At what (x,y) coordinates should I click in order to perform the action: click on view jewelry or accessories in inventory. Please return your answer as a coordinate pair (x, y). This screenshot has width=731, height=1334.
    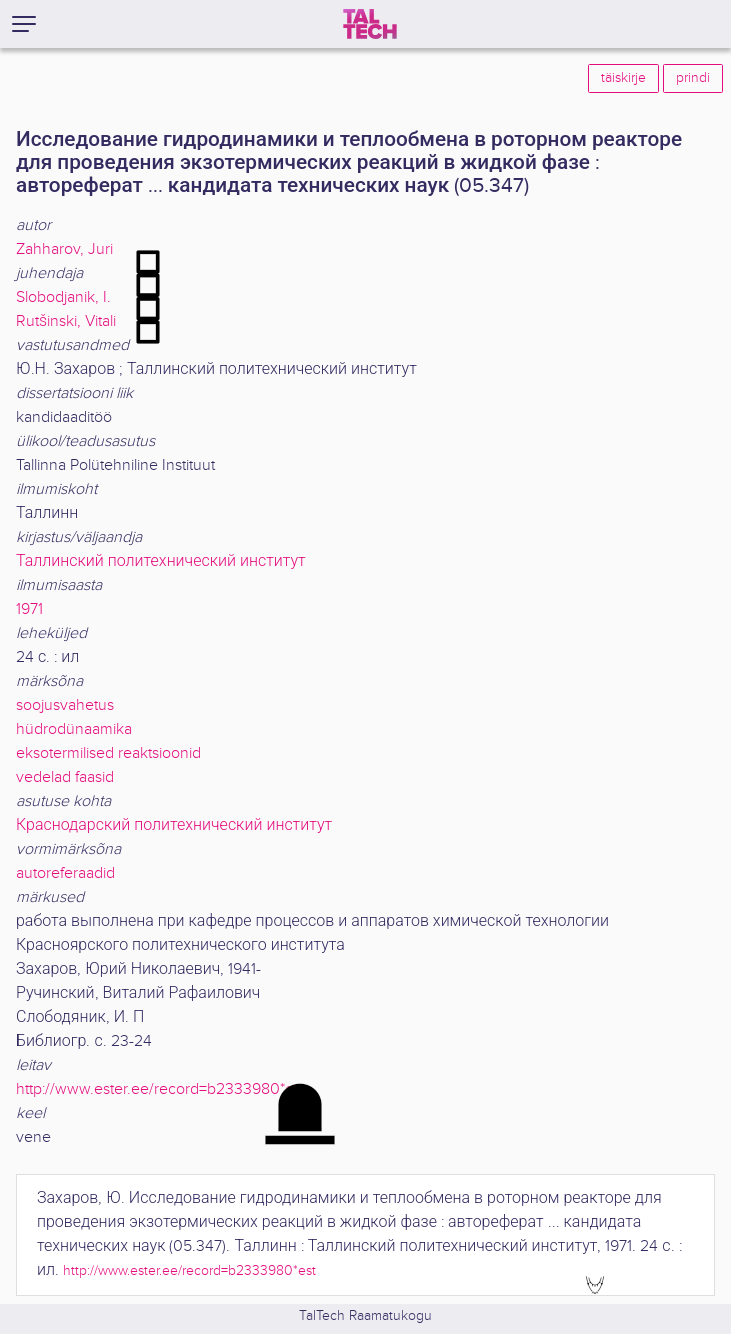
    Looking at the image, I should click on (595, 1285).